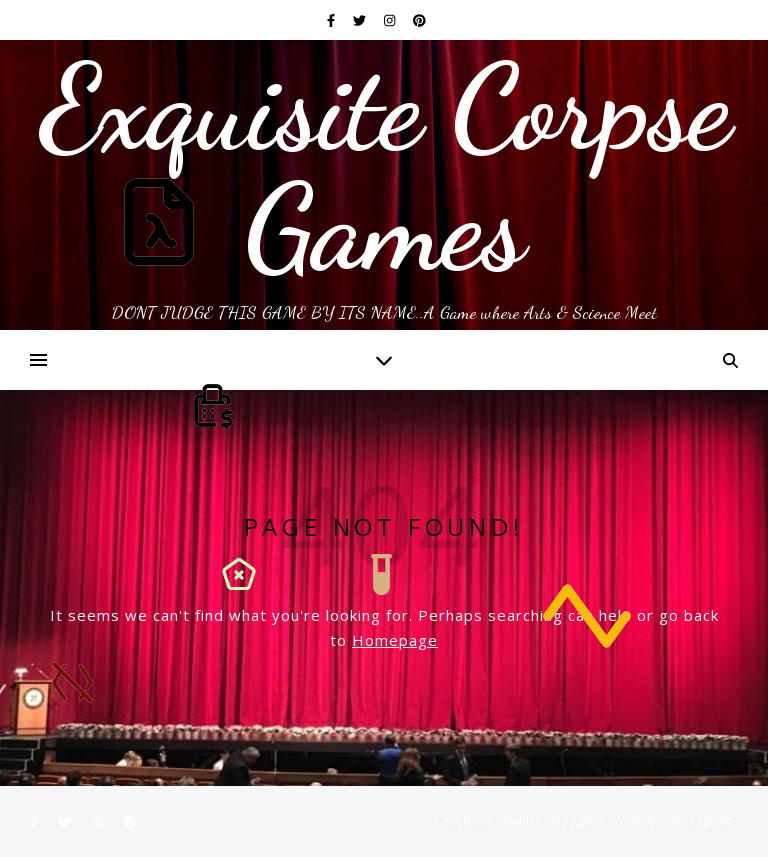  Describe the element at coordinates (381, 574) in the screenshot. I see `view test results or lab data` at that location.